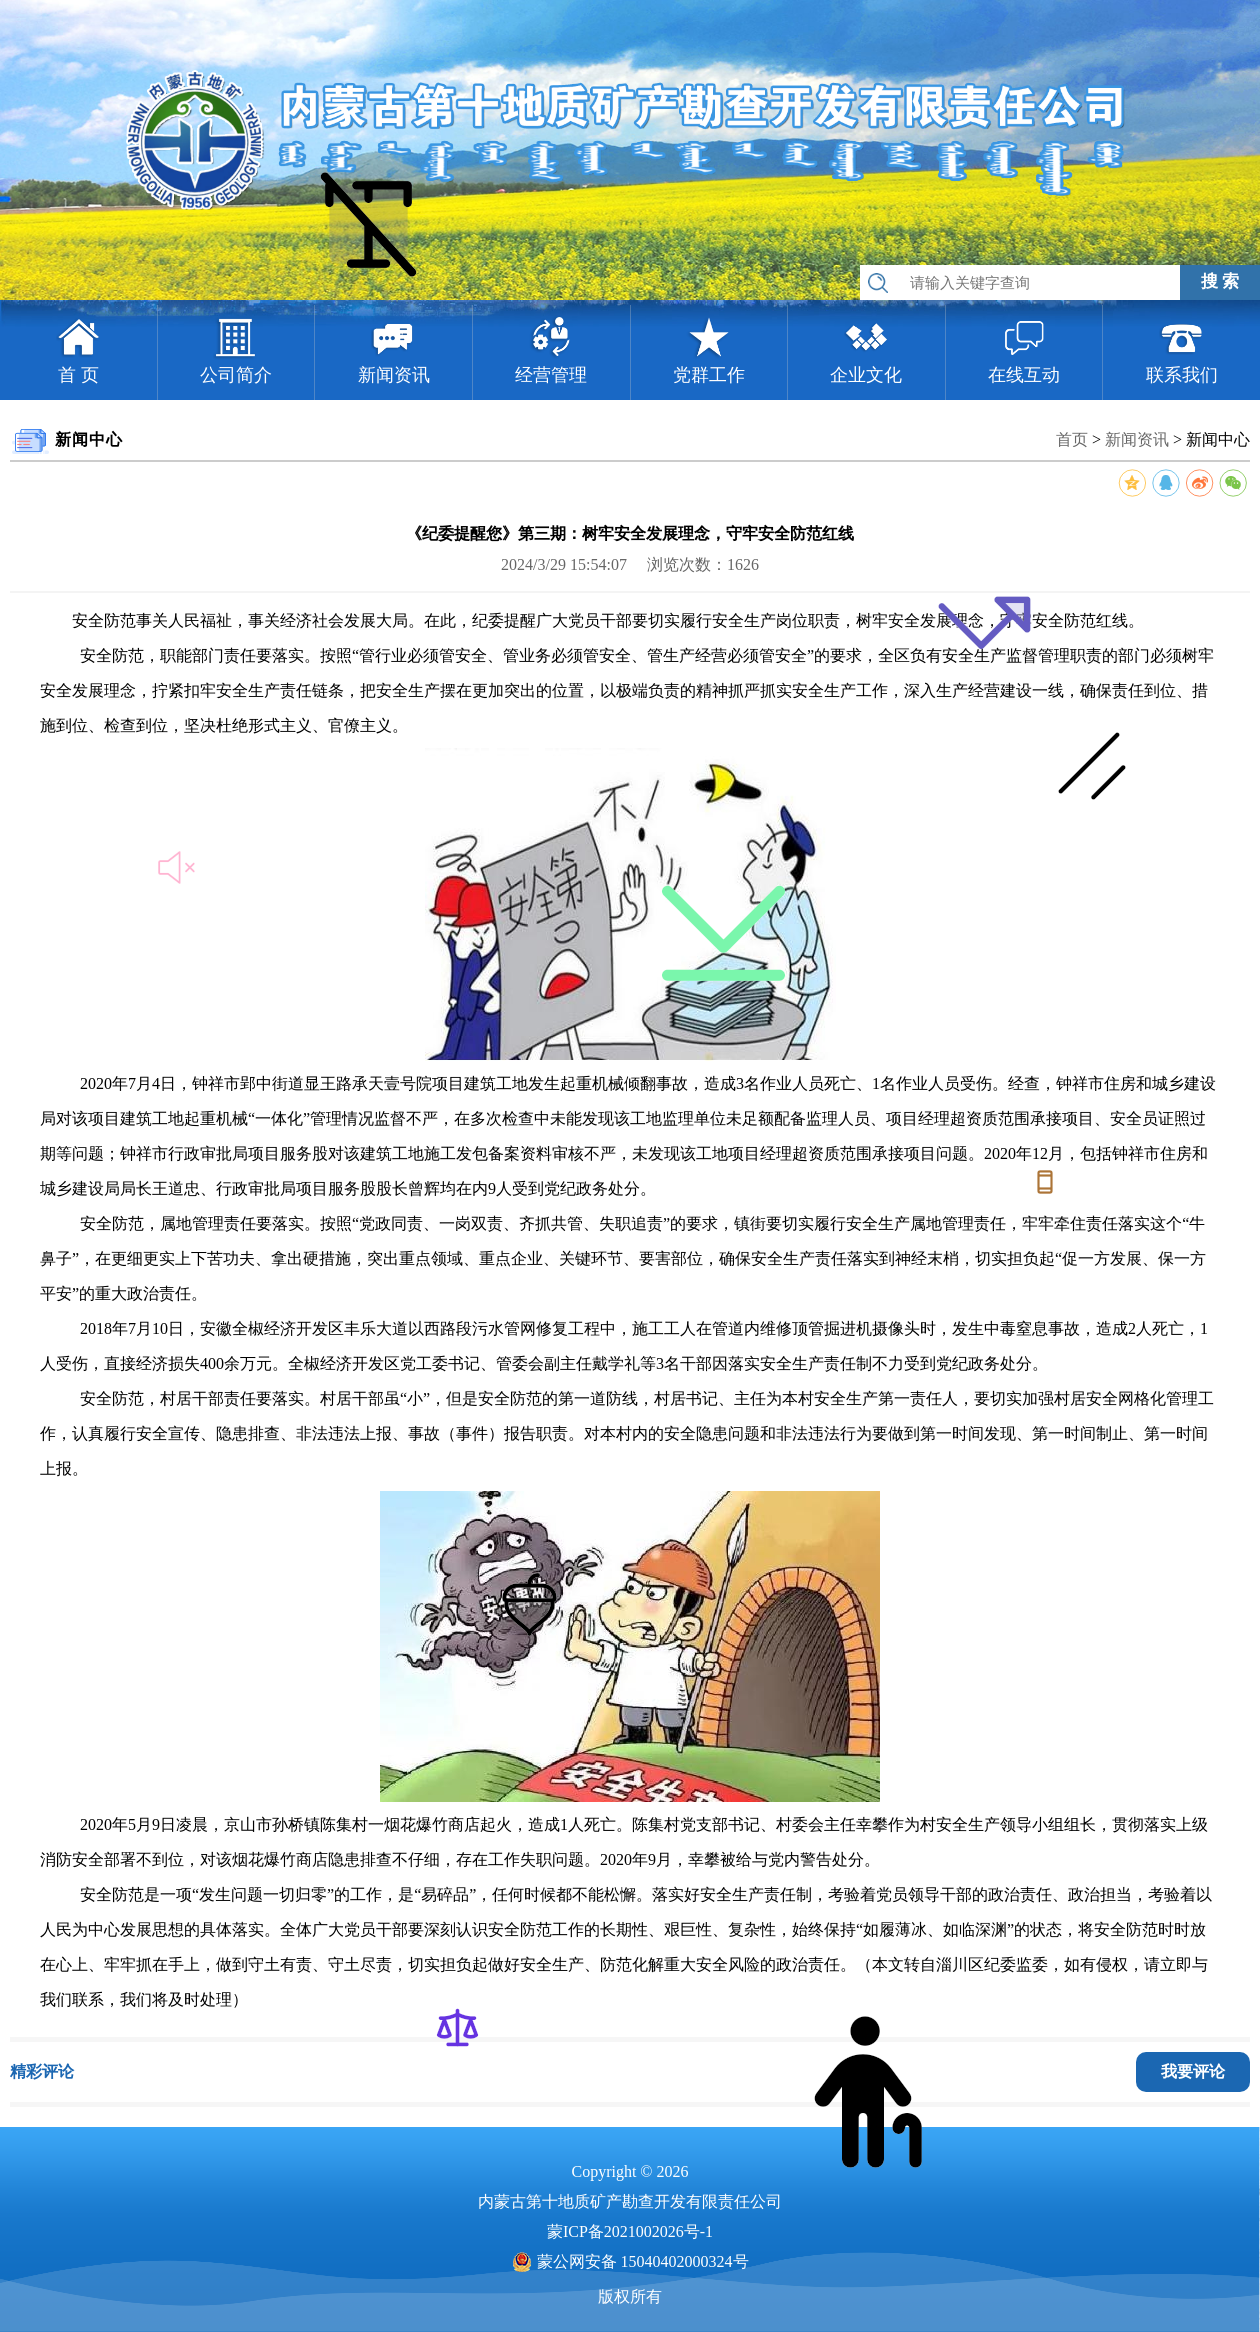  What do you see at coordinates (863, 2092) in the screenshot?
I see `indicates accessibility features or services` at bounding box center [863, 2092].